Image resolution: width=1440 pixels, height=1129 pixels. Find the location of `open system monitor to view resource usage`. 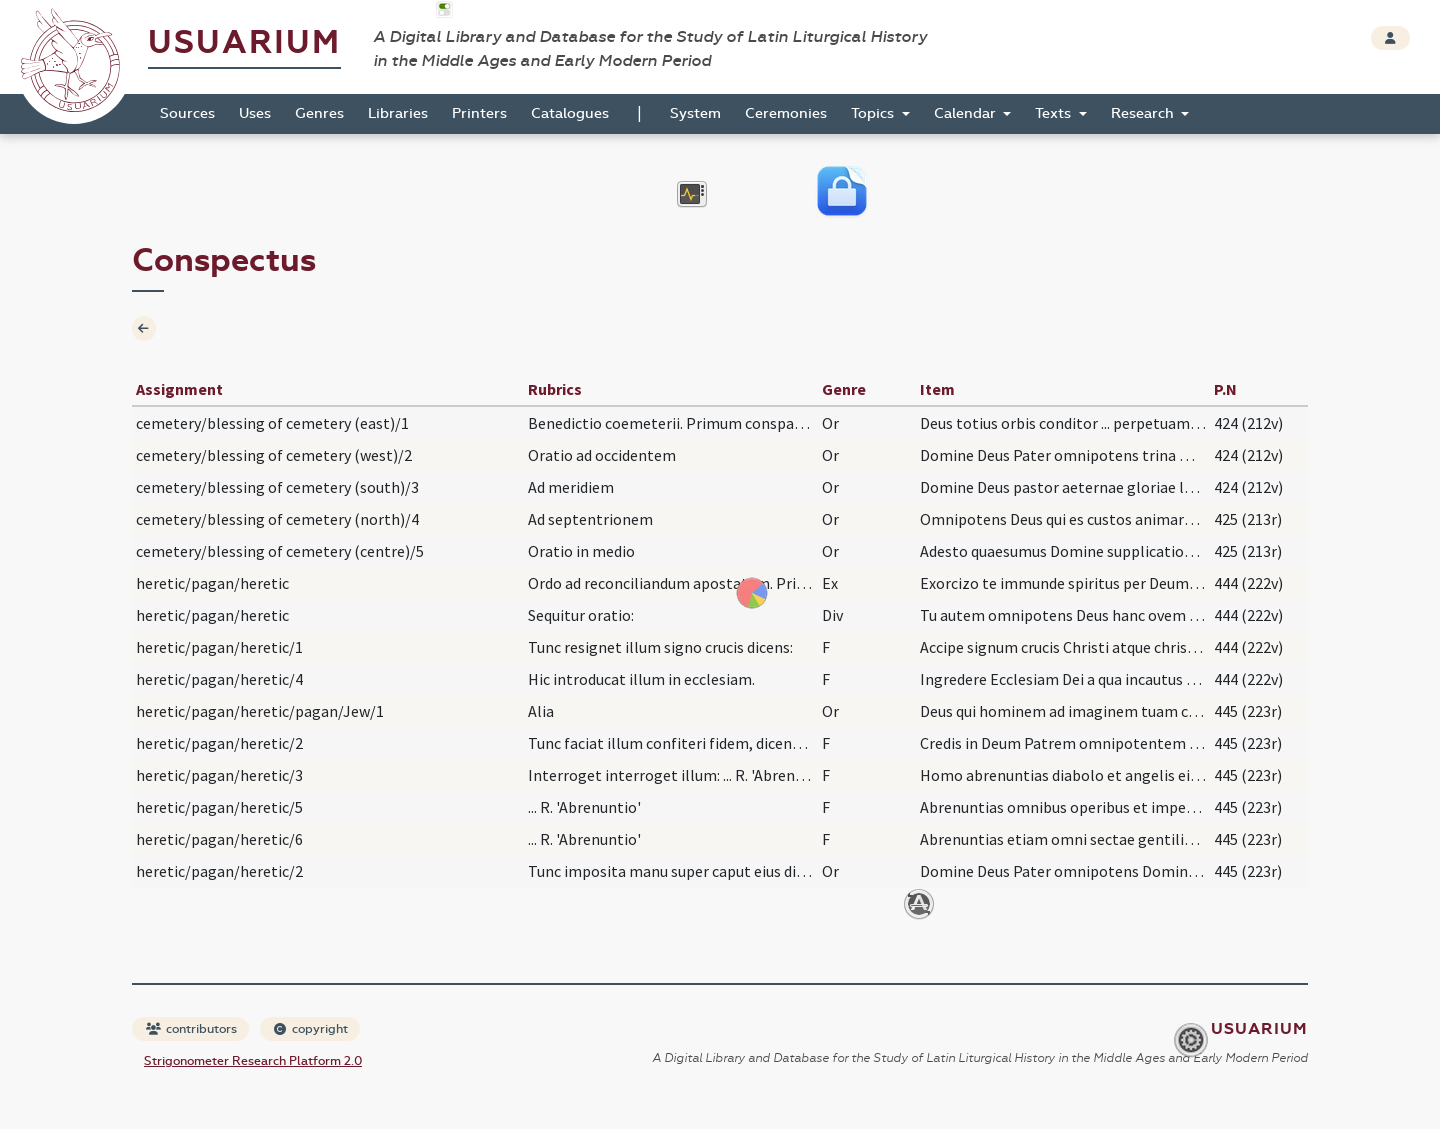

open system monitor to view resource usage is located at coordinates (692, 194).